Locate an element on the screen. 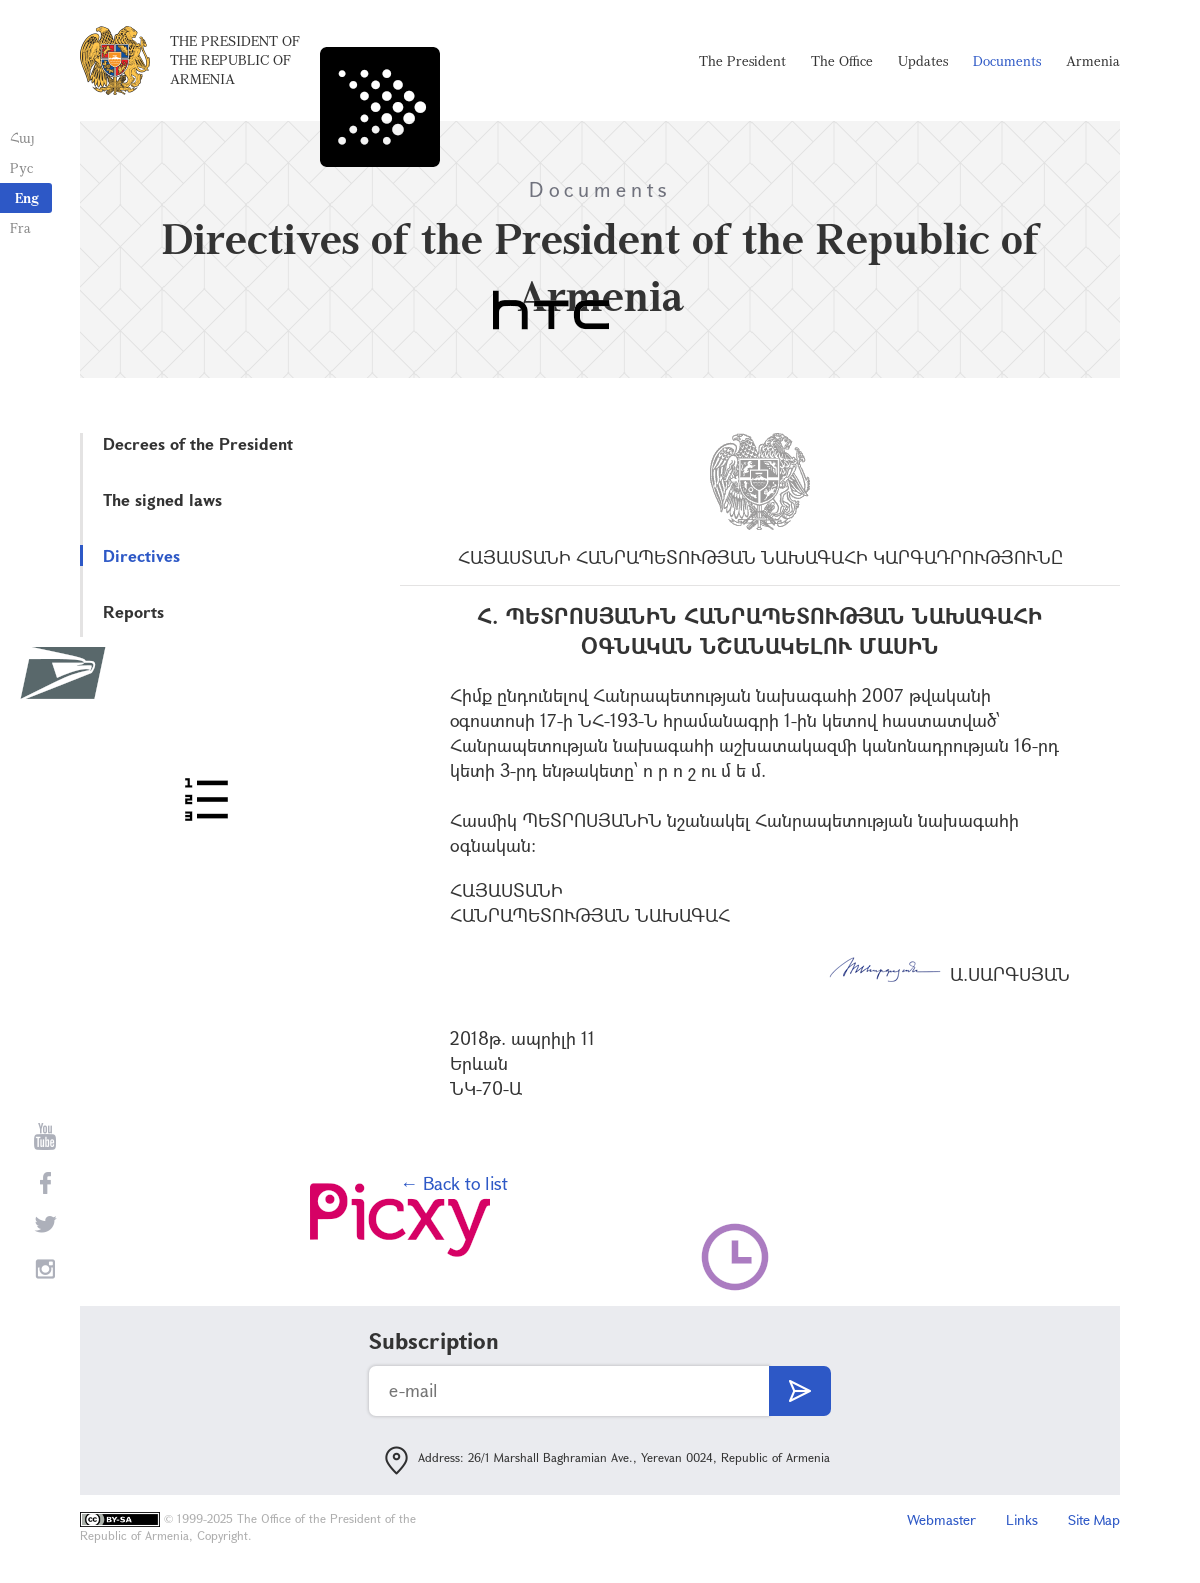 The image size is (1200, 1583). united states postal service logo is located at coordinates (63, 673).